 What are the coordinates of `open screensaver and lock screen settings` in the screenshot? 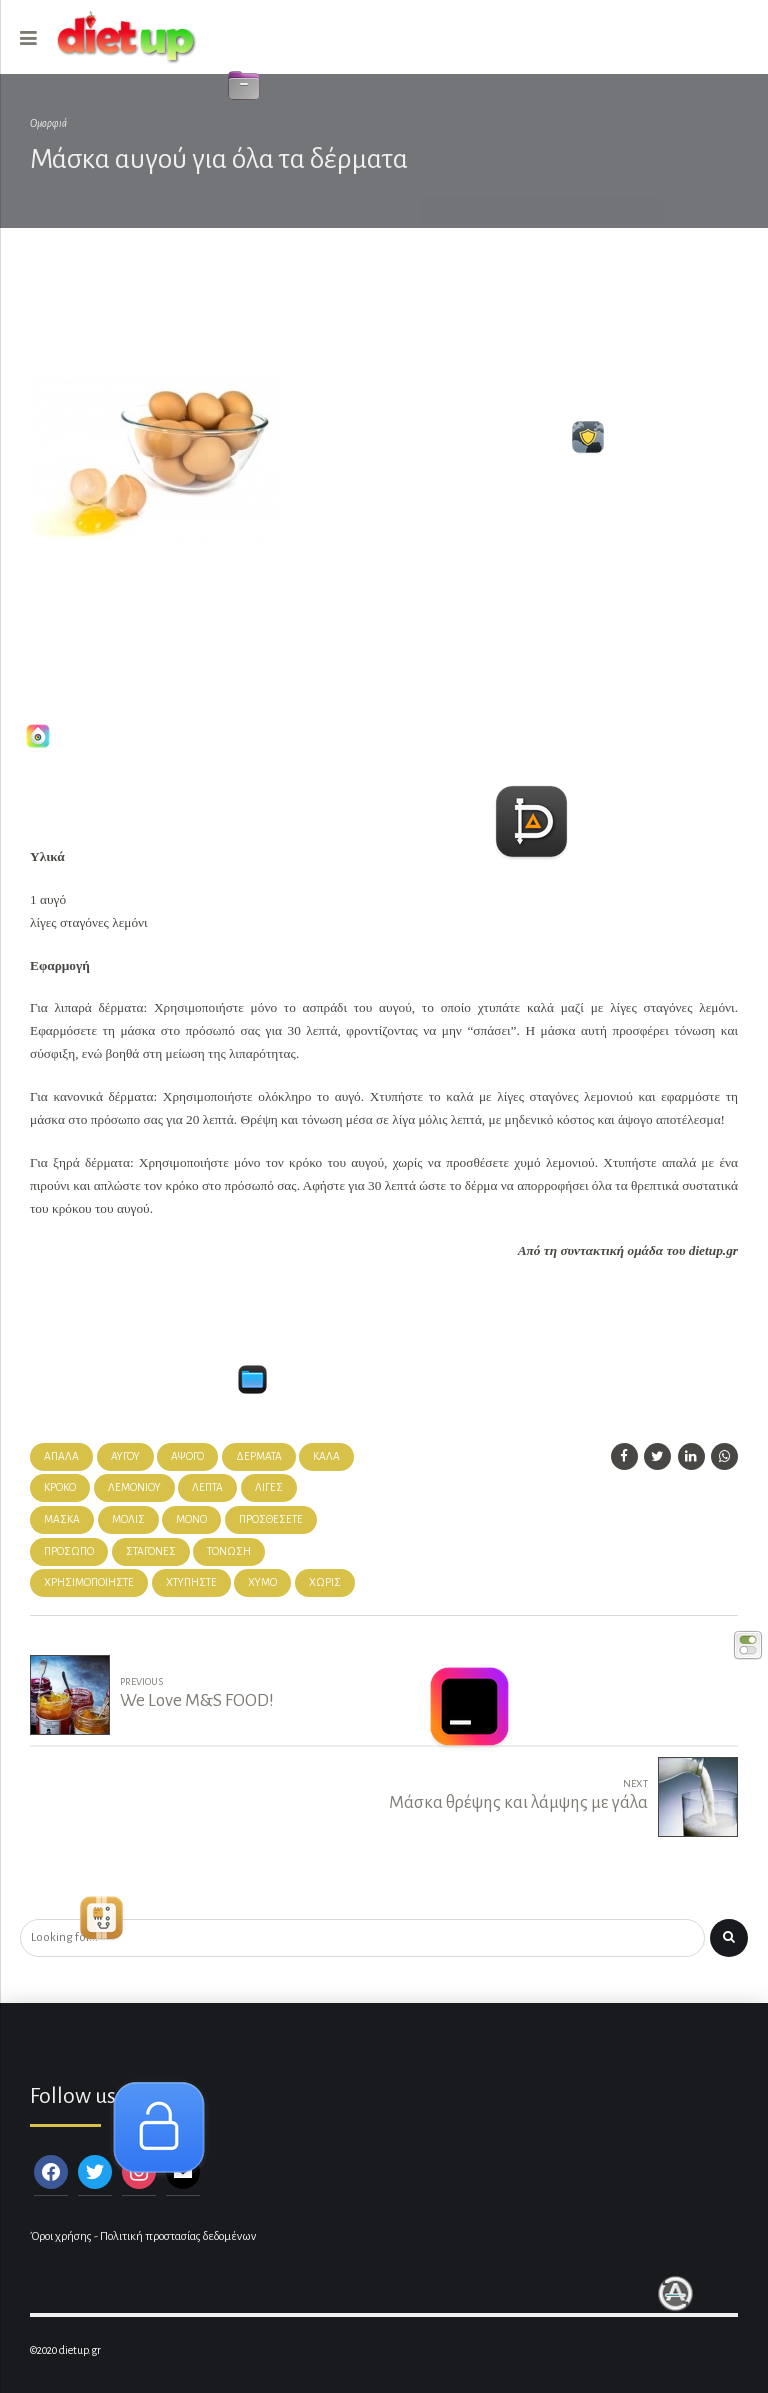 It's located at (159, 2129).